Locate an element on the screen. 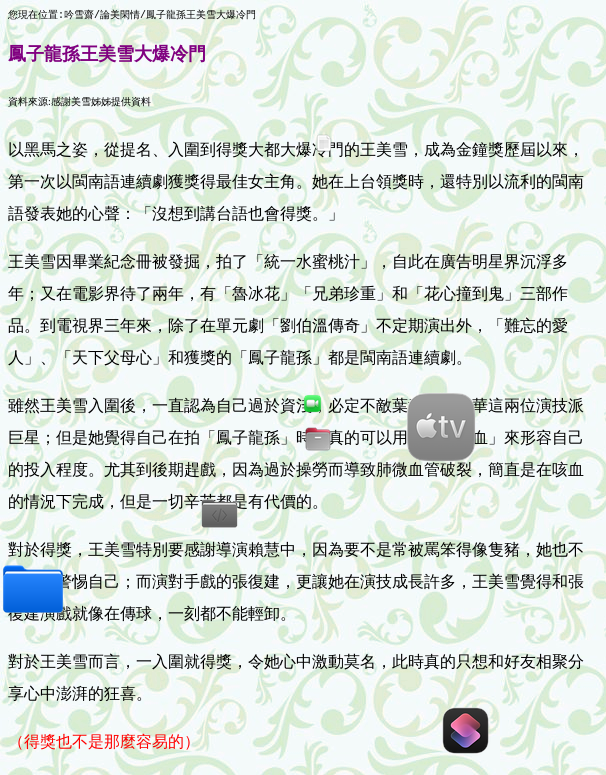  open FaceTime to start a video call is located at coordinates (312, 403).